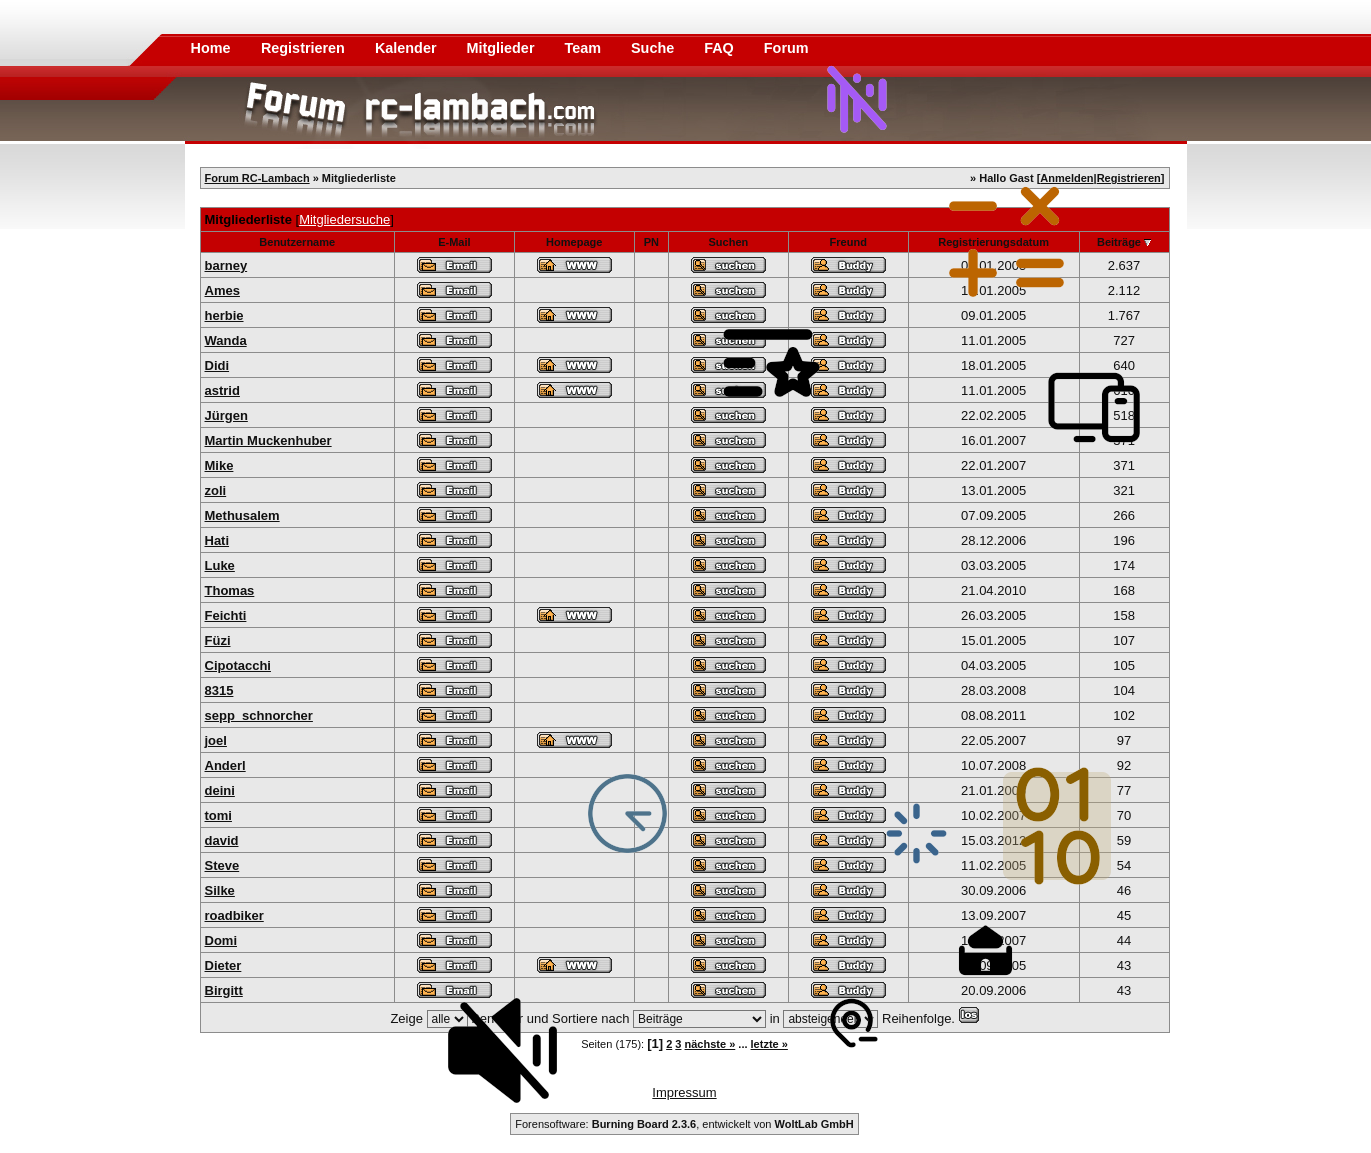 The image size is (1371, 1153). Describe the element at coordinates (1057, 826) in the screenshot. I see `view or edit binary data` at that location.